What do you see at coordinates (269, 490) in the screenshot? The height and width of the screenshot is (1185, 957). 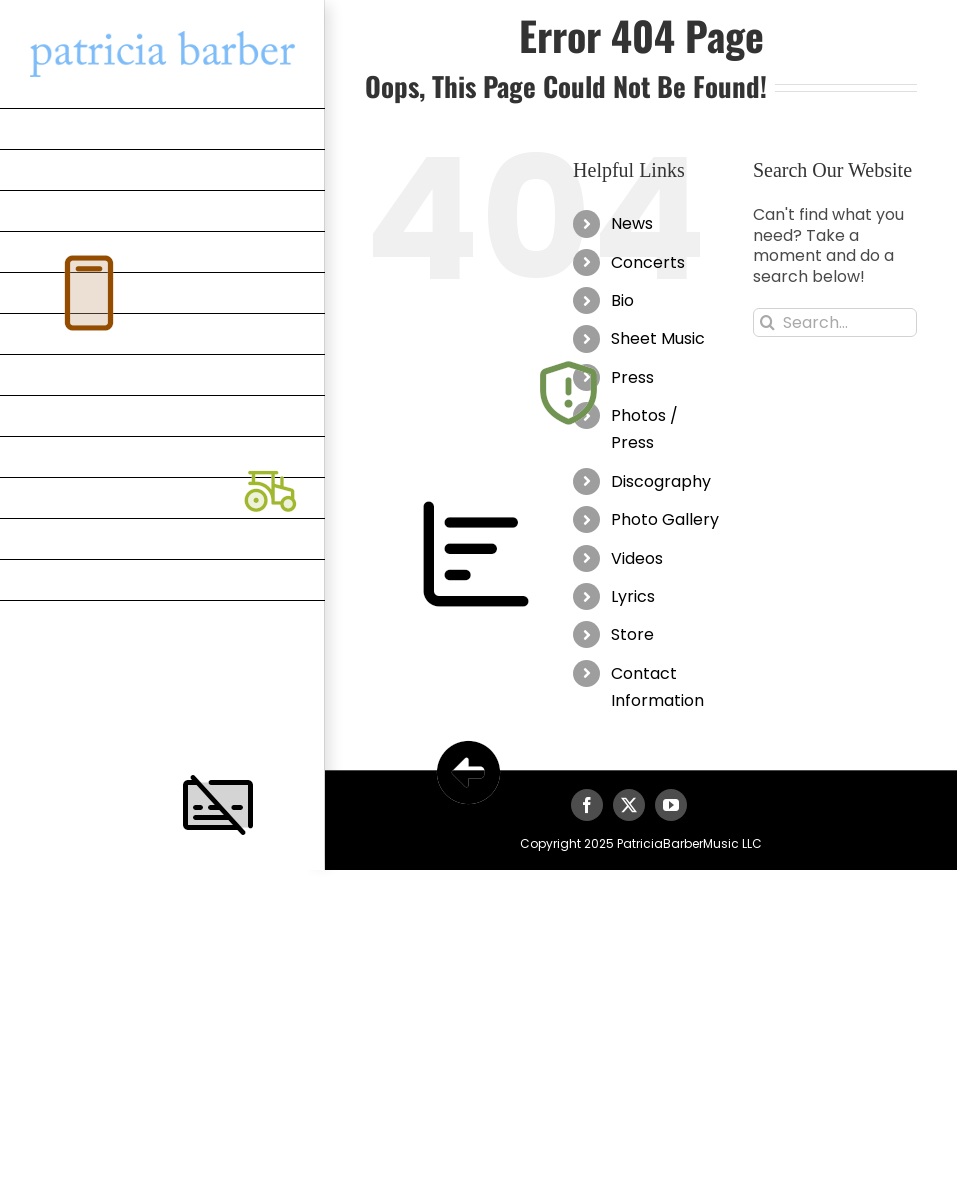 I see `access farming or agricultural features` at bounding box center [269, 490].